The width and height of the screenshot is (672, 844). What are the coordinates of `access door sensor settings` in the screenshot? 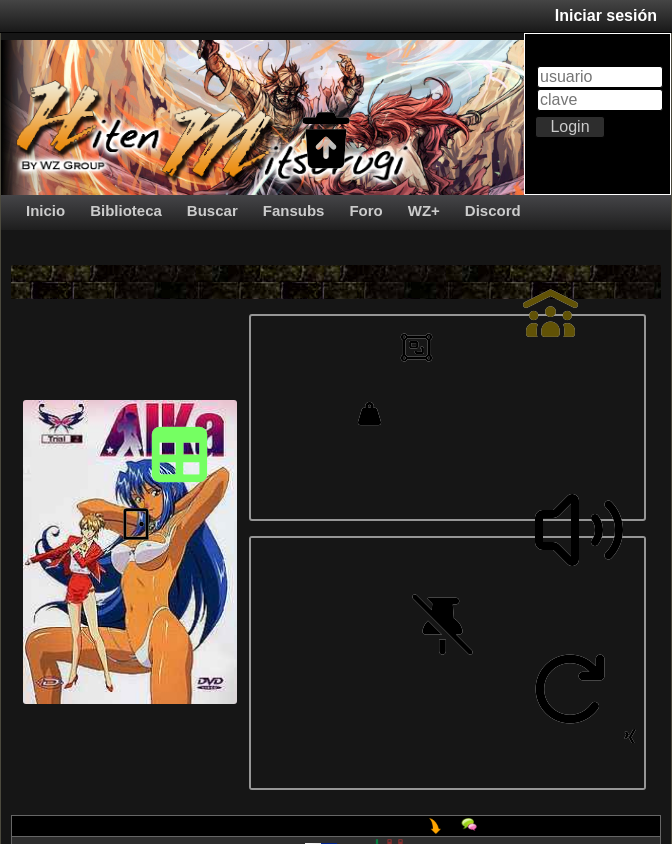 It's located at (136, 524).